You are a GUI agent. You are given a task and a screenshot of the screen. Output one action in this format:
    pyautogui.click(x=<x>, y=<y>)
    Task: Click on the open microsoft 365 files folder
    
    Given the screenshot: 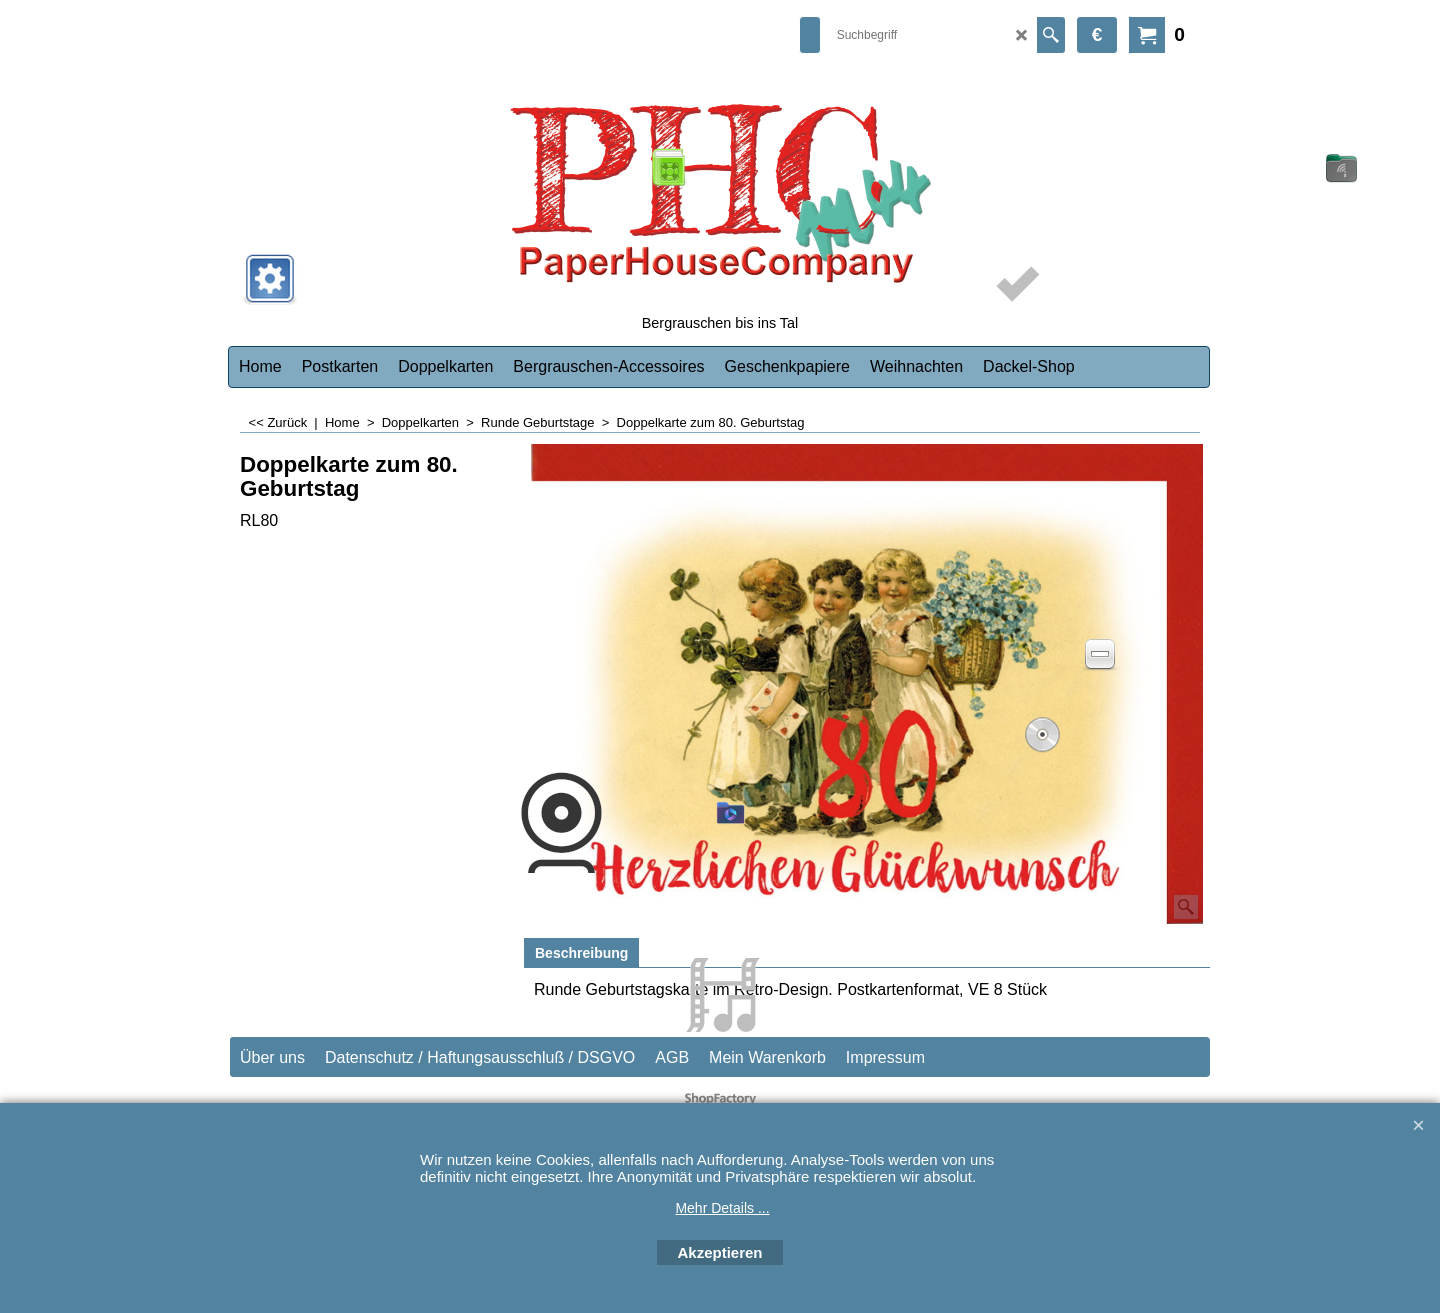 What is the action you would take?
    pyautogui.click(x=730, y=813)
    